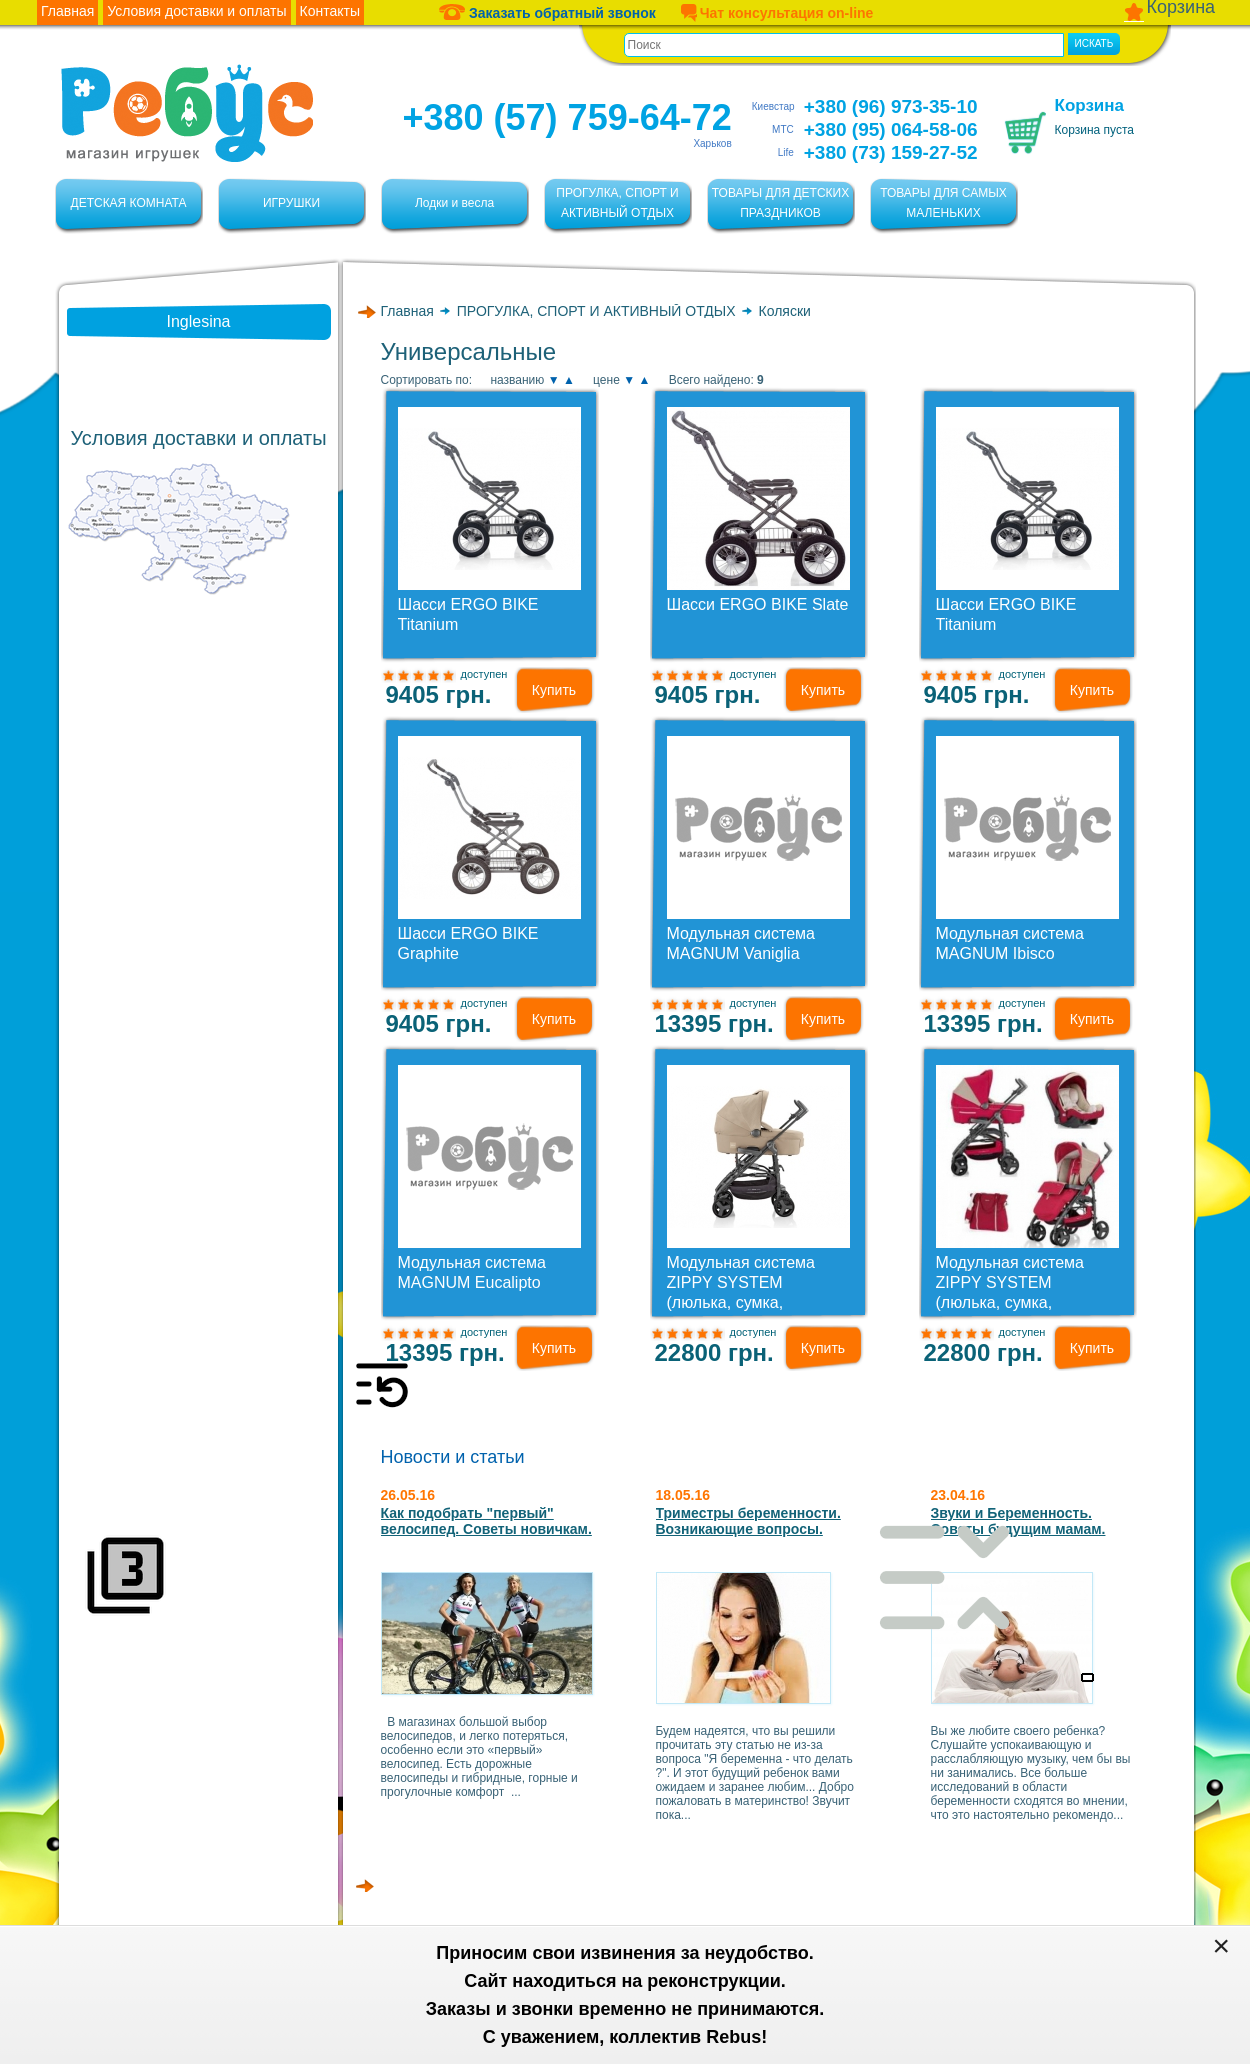 The width and height of the screenshot is (1250, 2064). Describe the element at coordinates (944, 1577) in the screenshot. I see `collapse or expand all list items` at that location.